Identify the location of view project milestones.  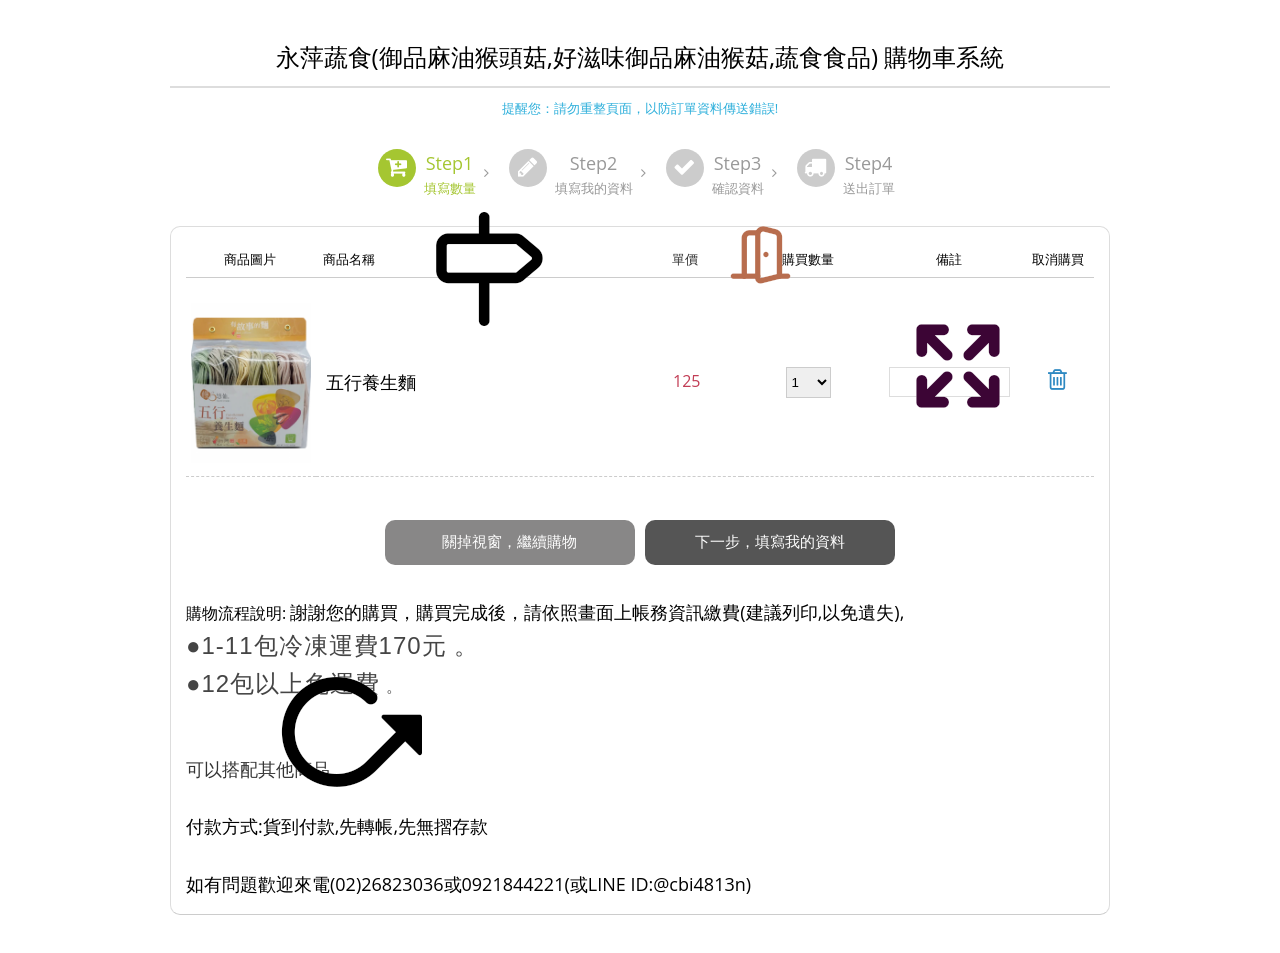
(486, 269).